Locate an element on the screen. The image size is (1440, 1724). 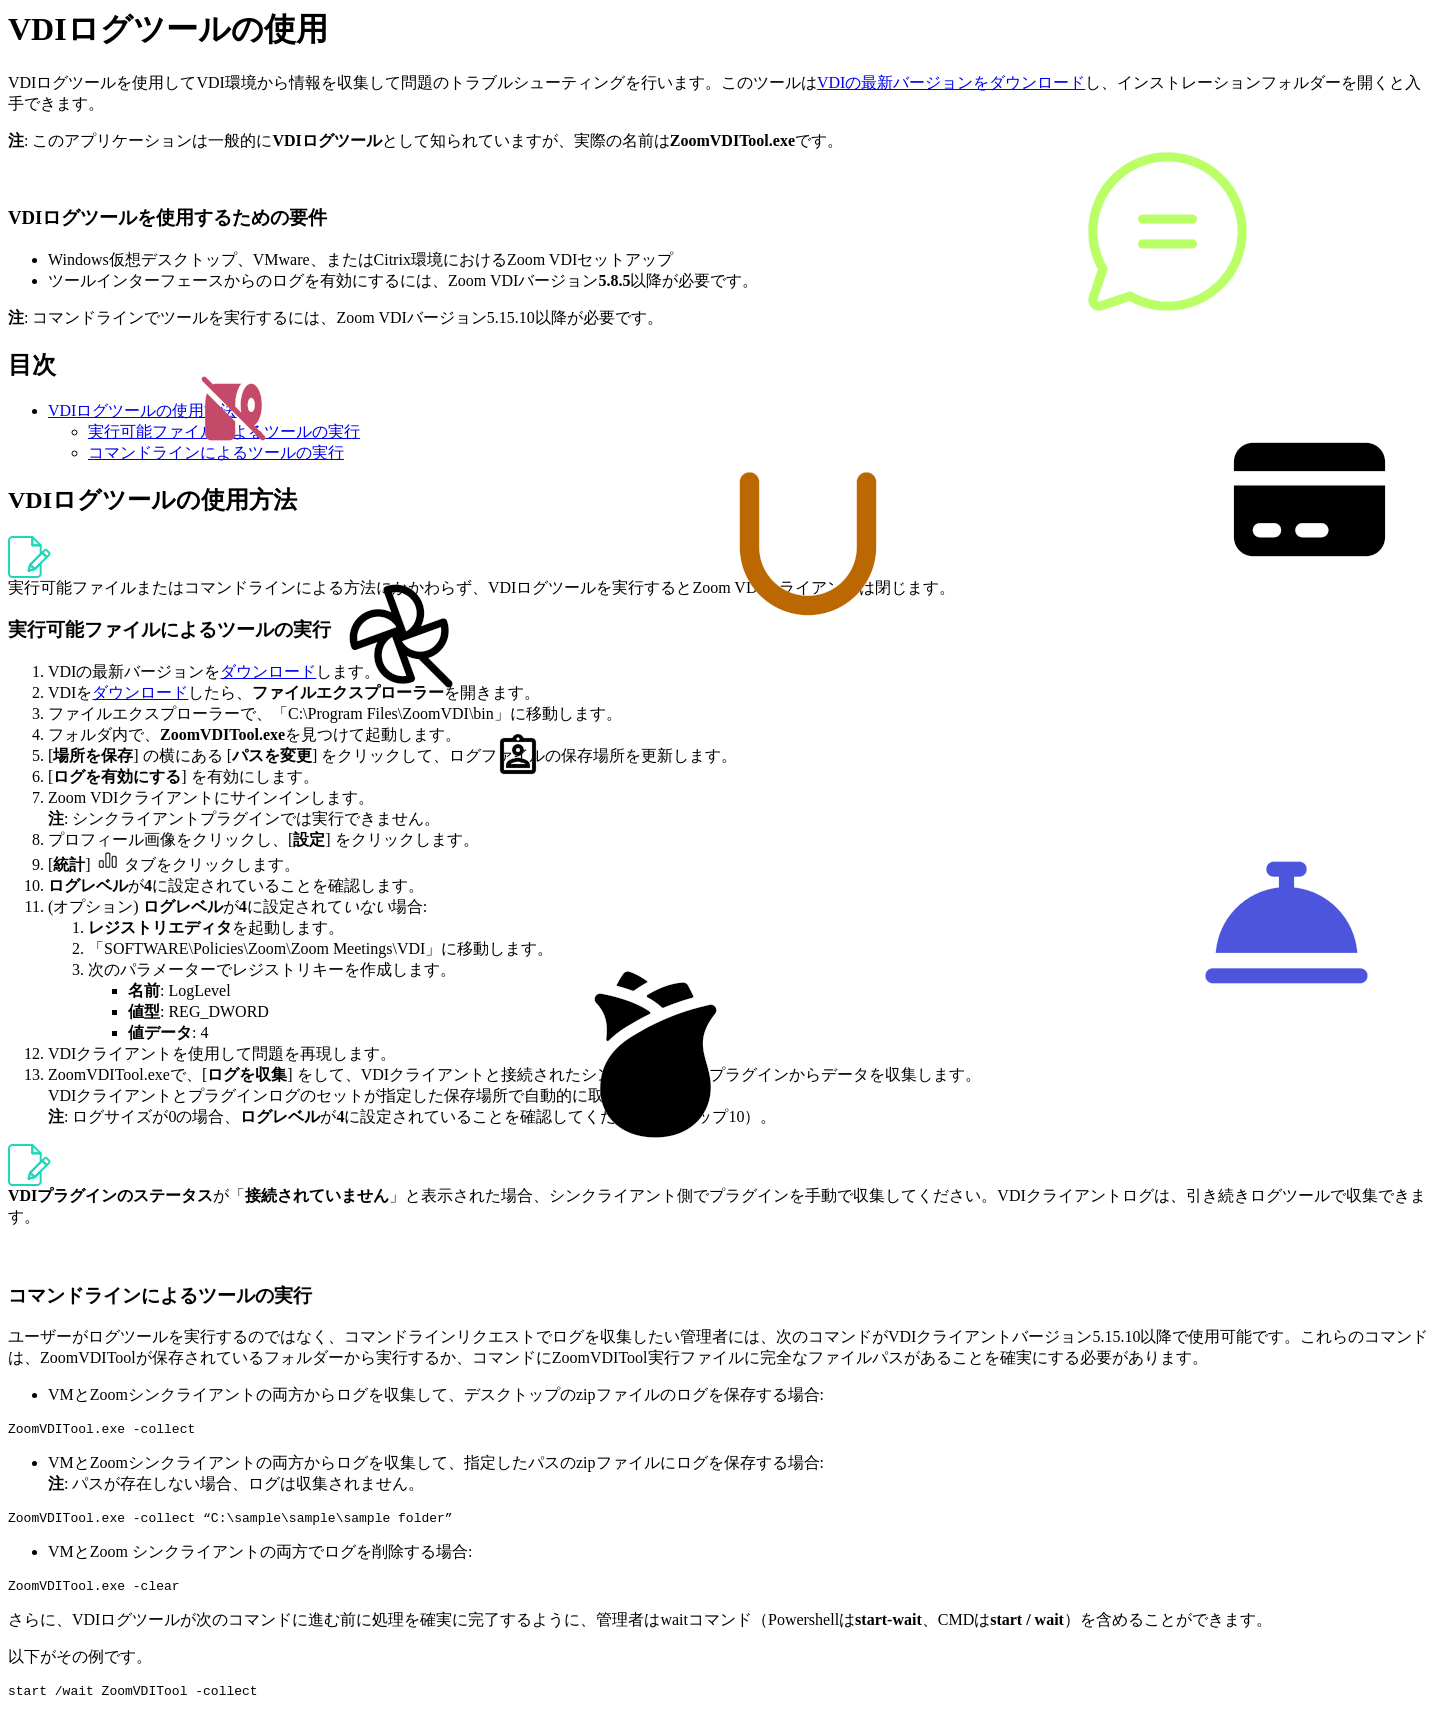
select a rose or flower emoji is located at coordinates (655, 1054).